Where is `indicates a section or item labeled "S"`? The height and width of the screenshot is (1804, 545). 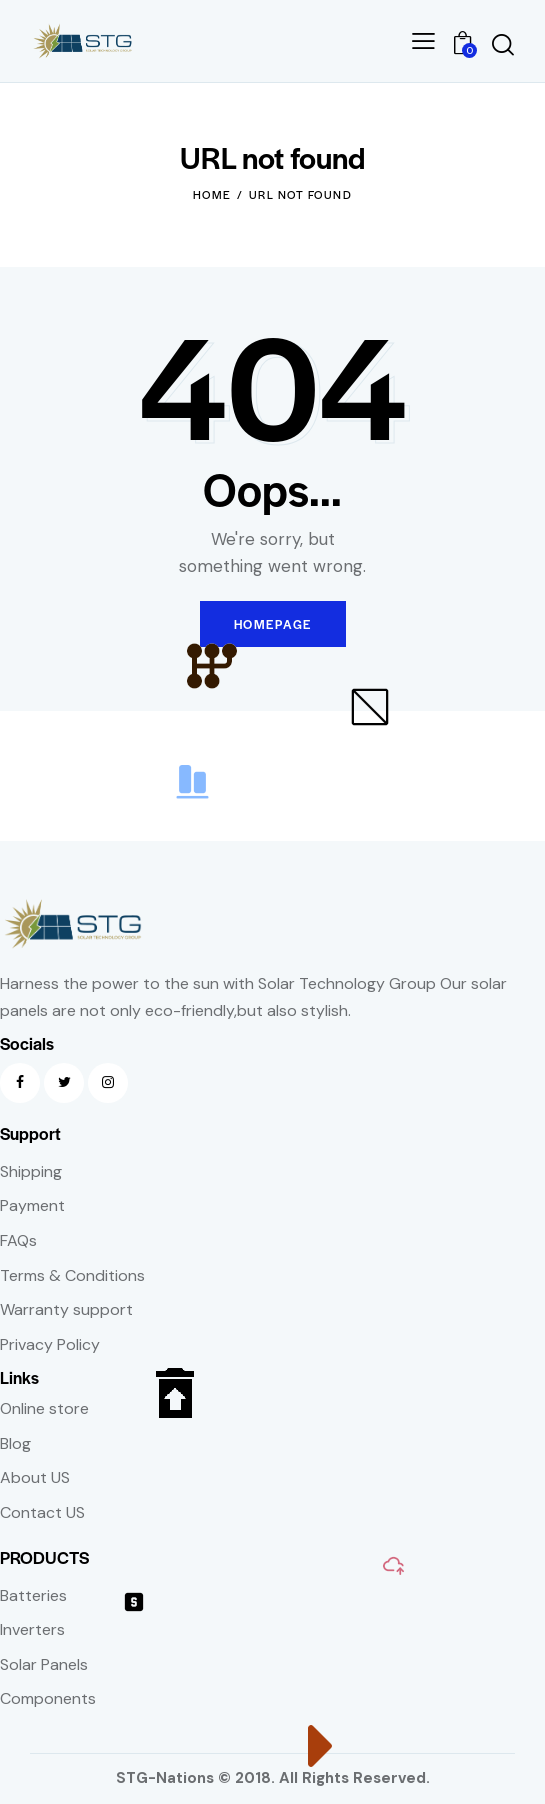 indicates a section or item labeled "S" is located at coordinates (134, 1602).